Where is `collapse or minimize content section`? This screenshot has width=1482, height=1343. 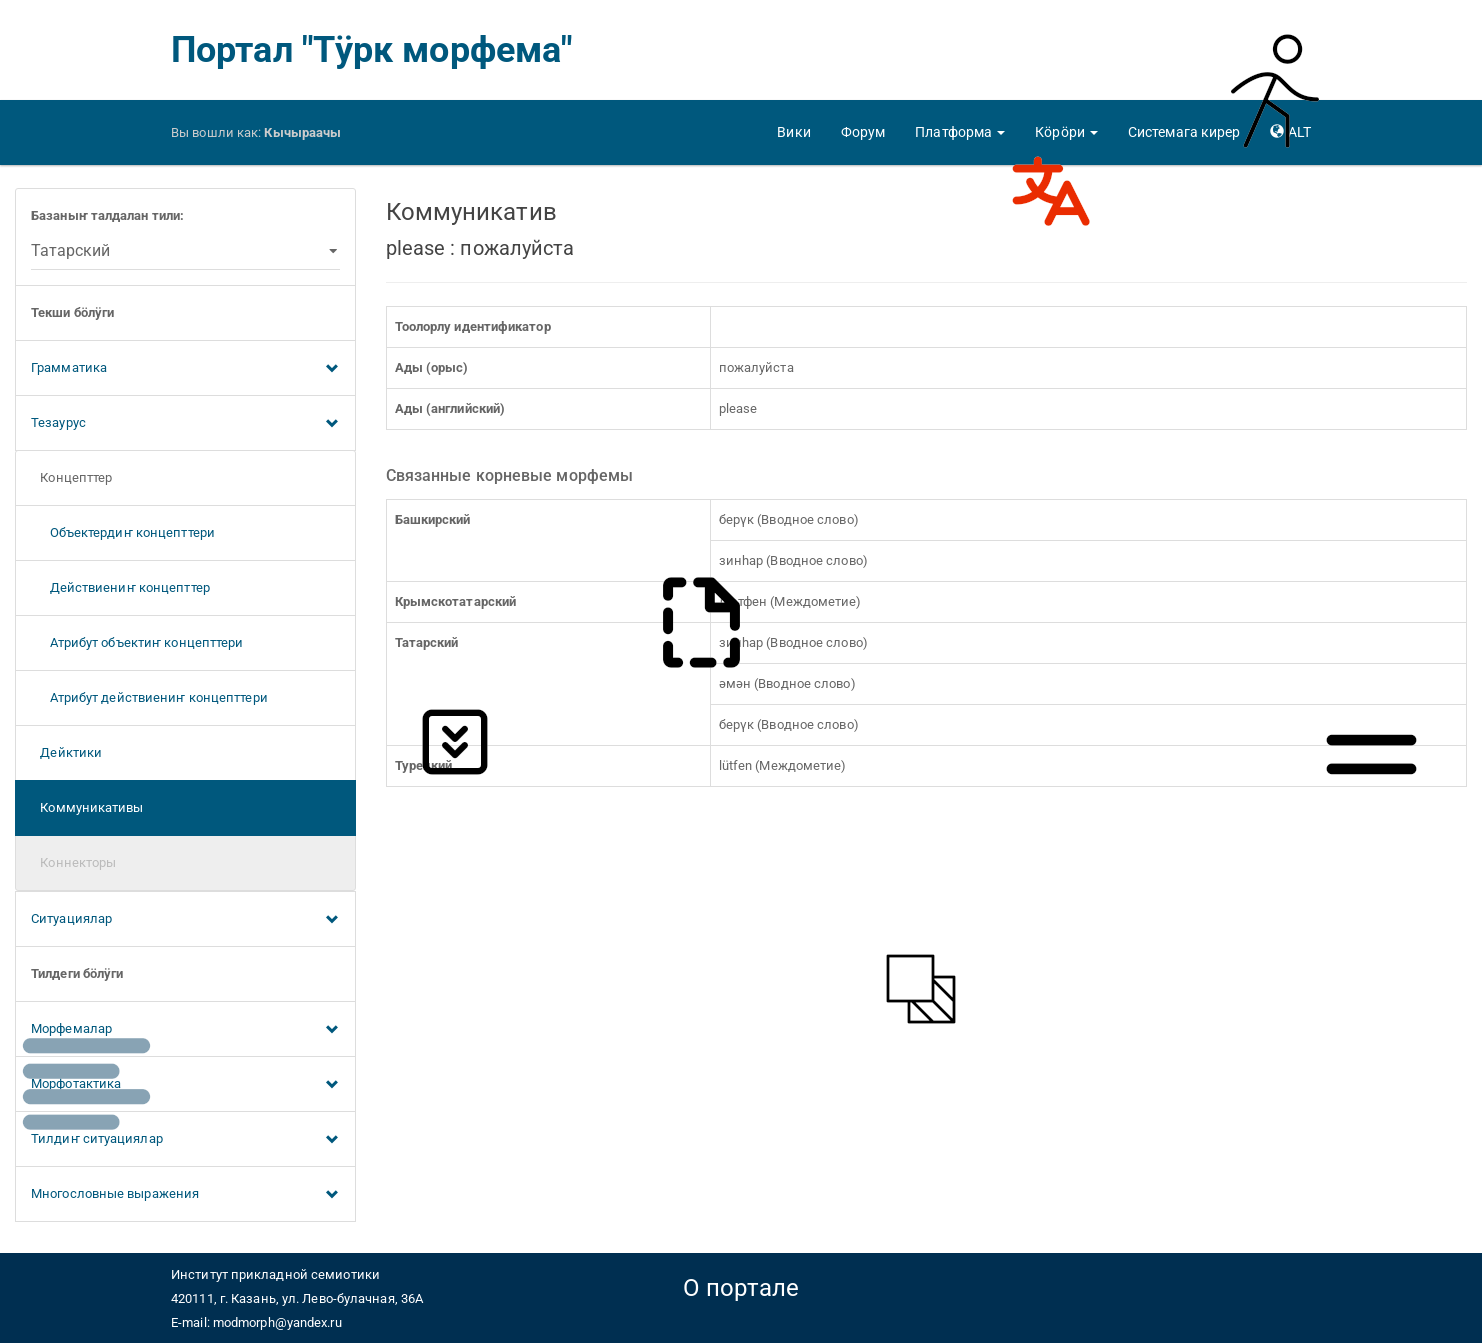
collapse or minimize content section is located at coordinates (455, 742).